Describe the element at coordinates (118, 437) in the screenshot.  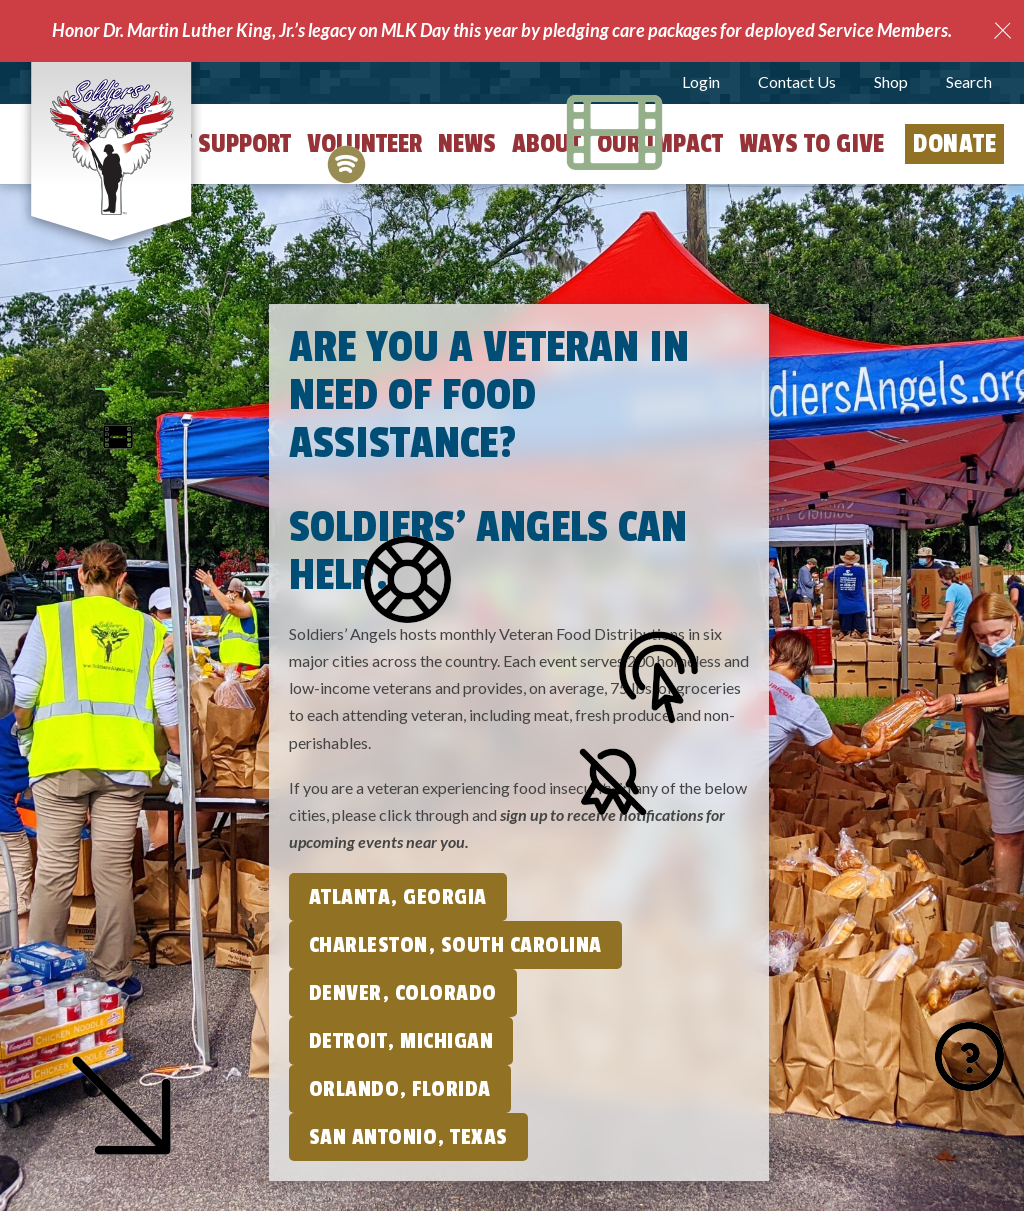
I see `access video or film content` at that location.